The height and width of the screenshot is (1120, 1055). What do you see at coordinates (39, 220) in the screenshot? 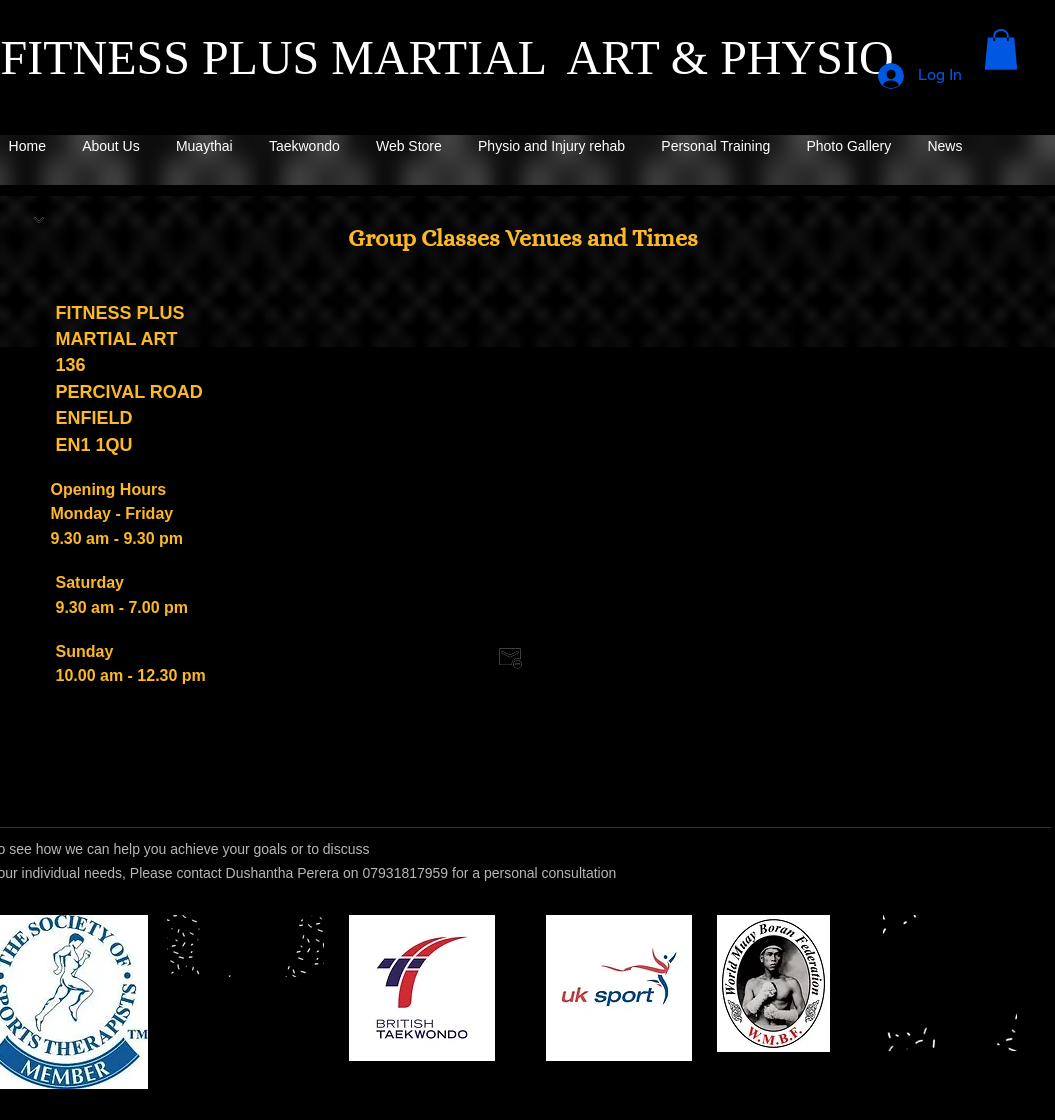
I see `expand a collapsed section or menu` at bounding box center [39, 220].